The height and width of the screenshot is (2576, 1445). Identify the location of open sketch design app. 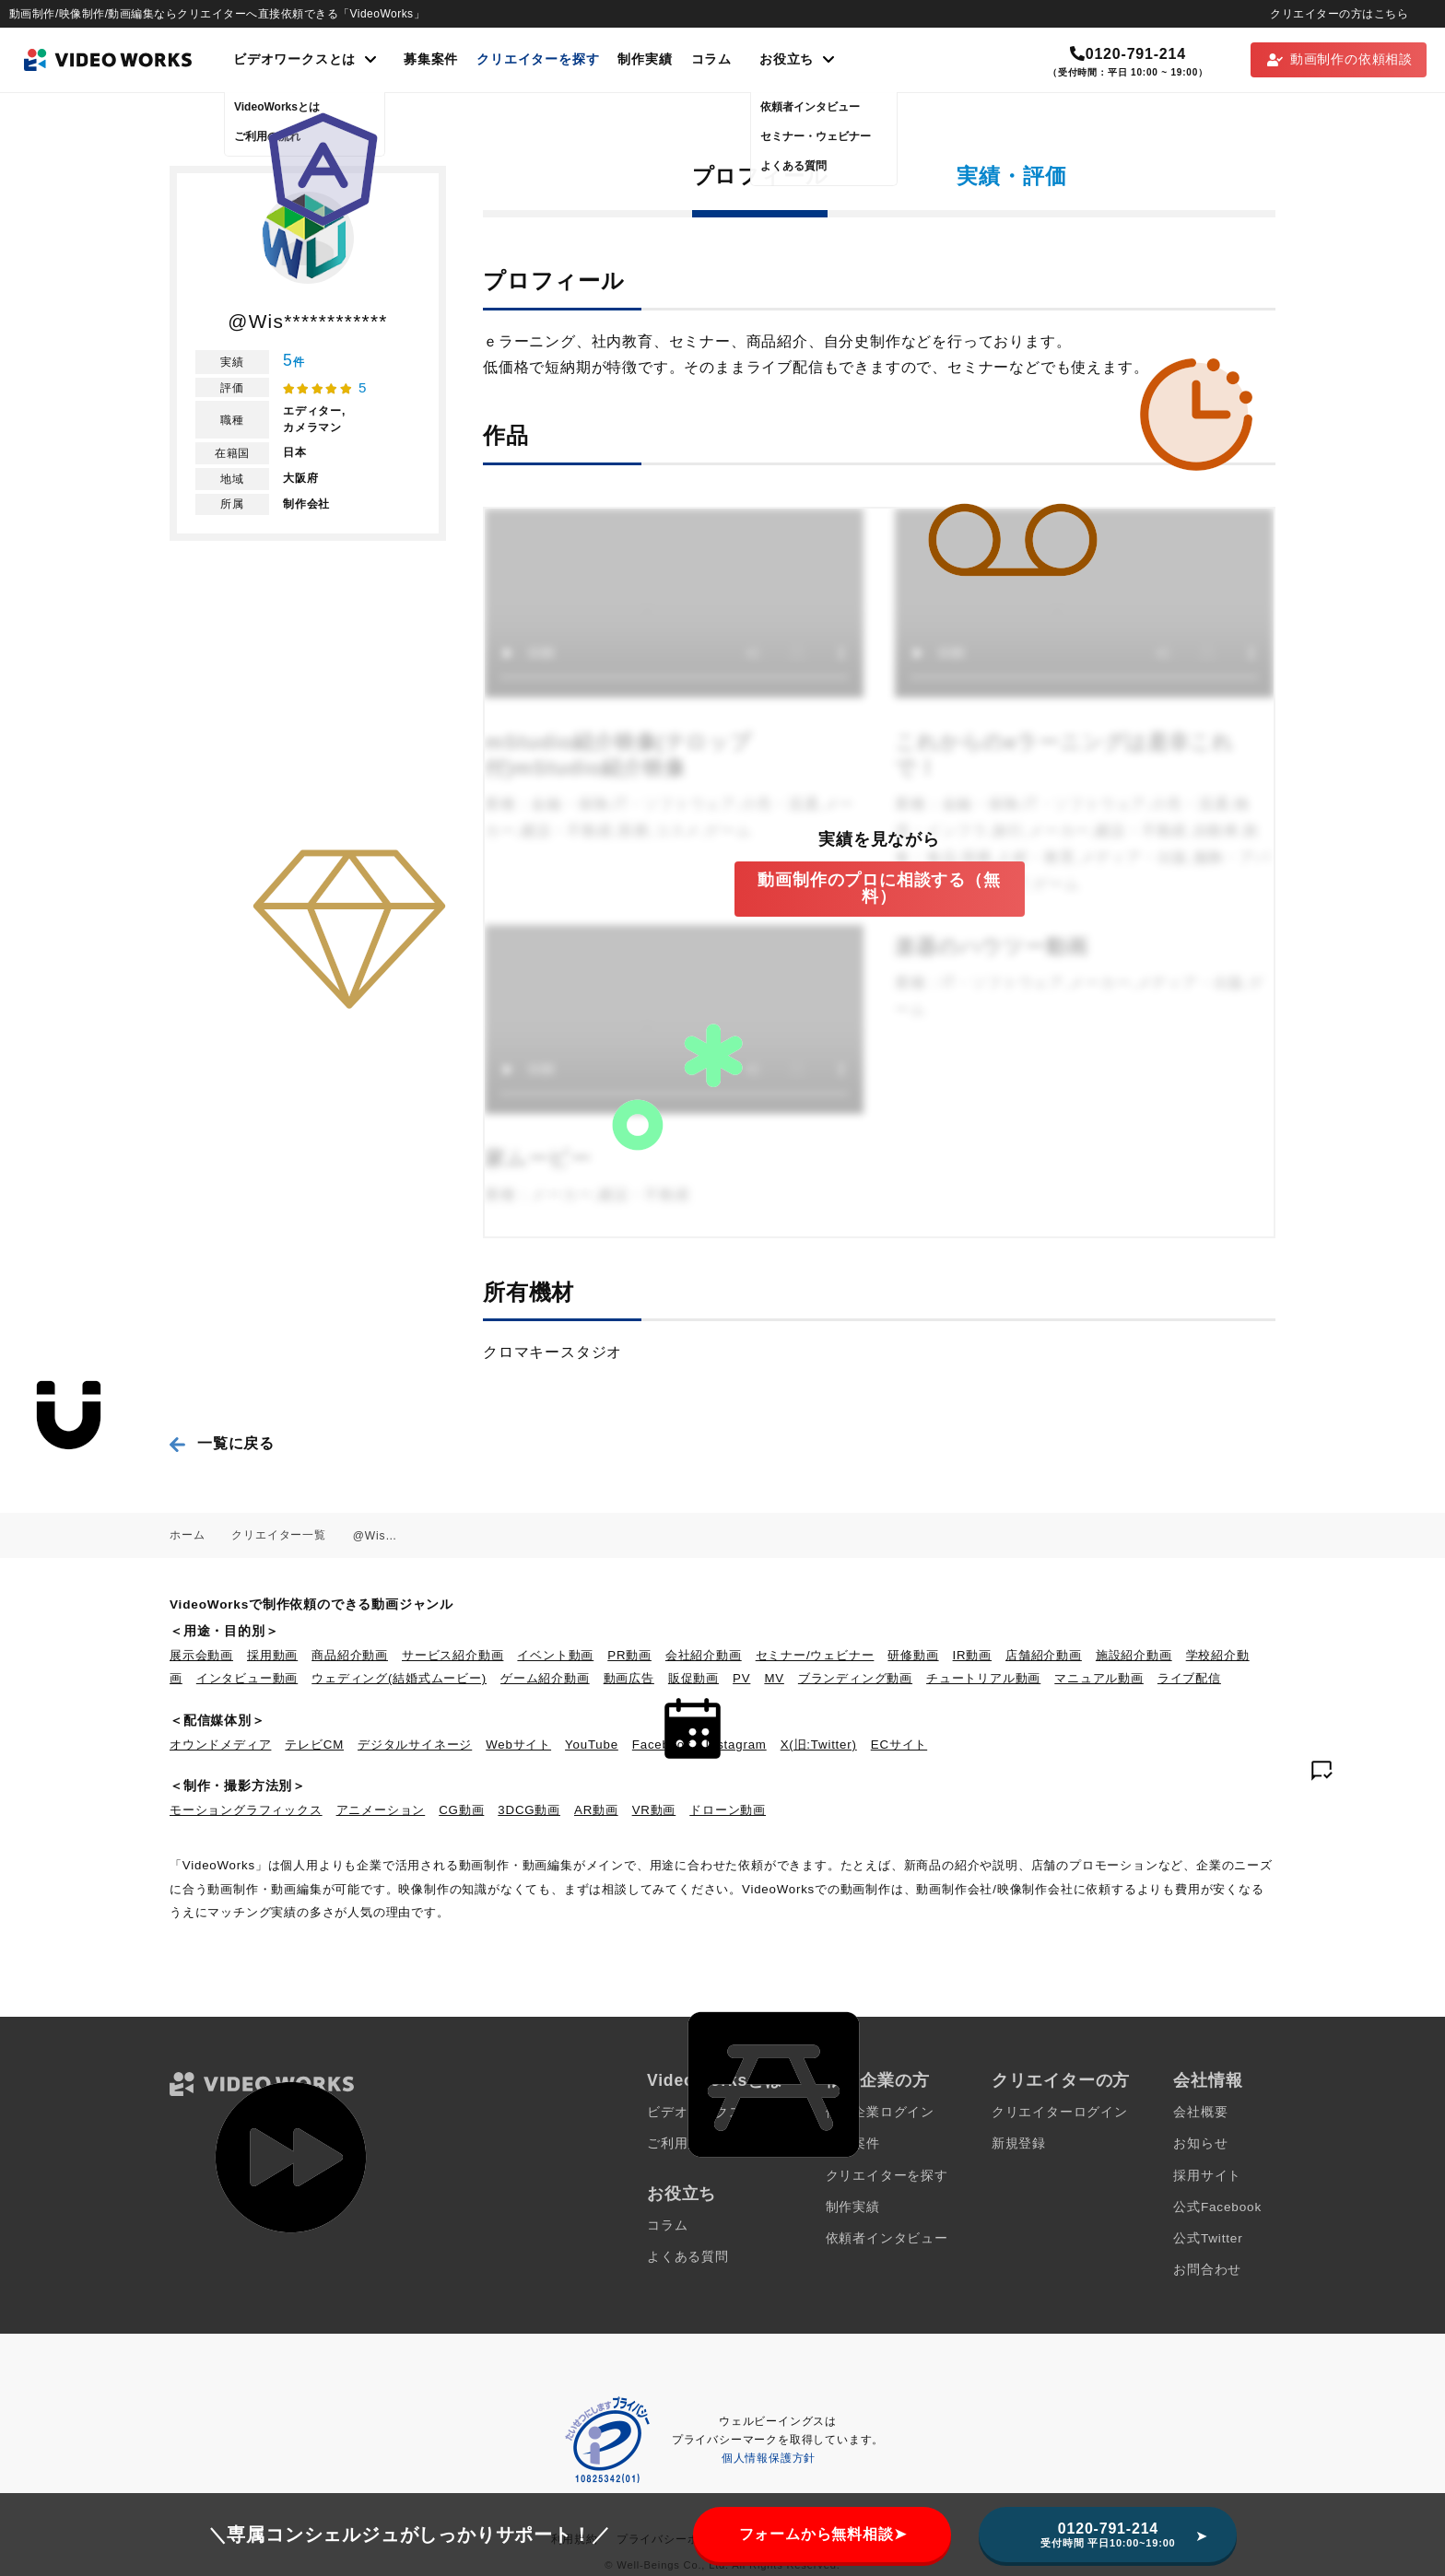
(349, 926).